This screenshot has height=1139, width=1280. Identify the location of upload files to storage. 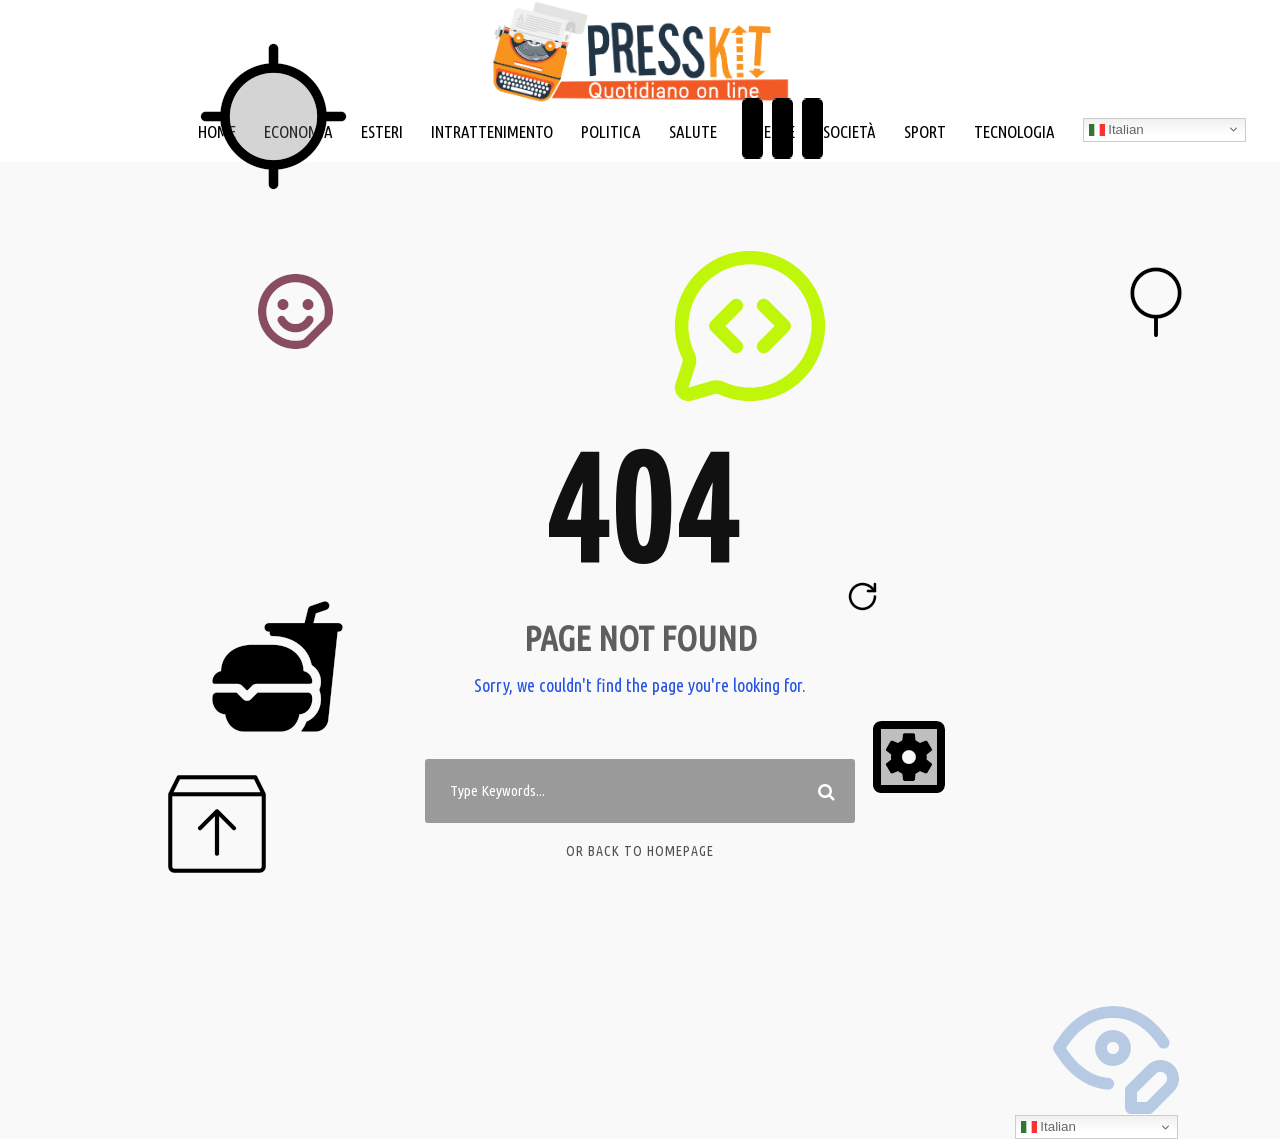
(217, 824).